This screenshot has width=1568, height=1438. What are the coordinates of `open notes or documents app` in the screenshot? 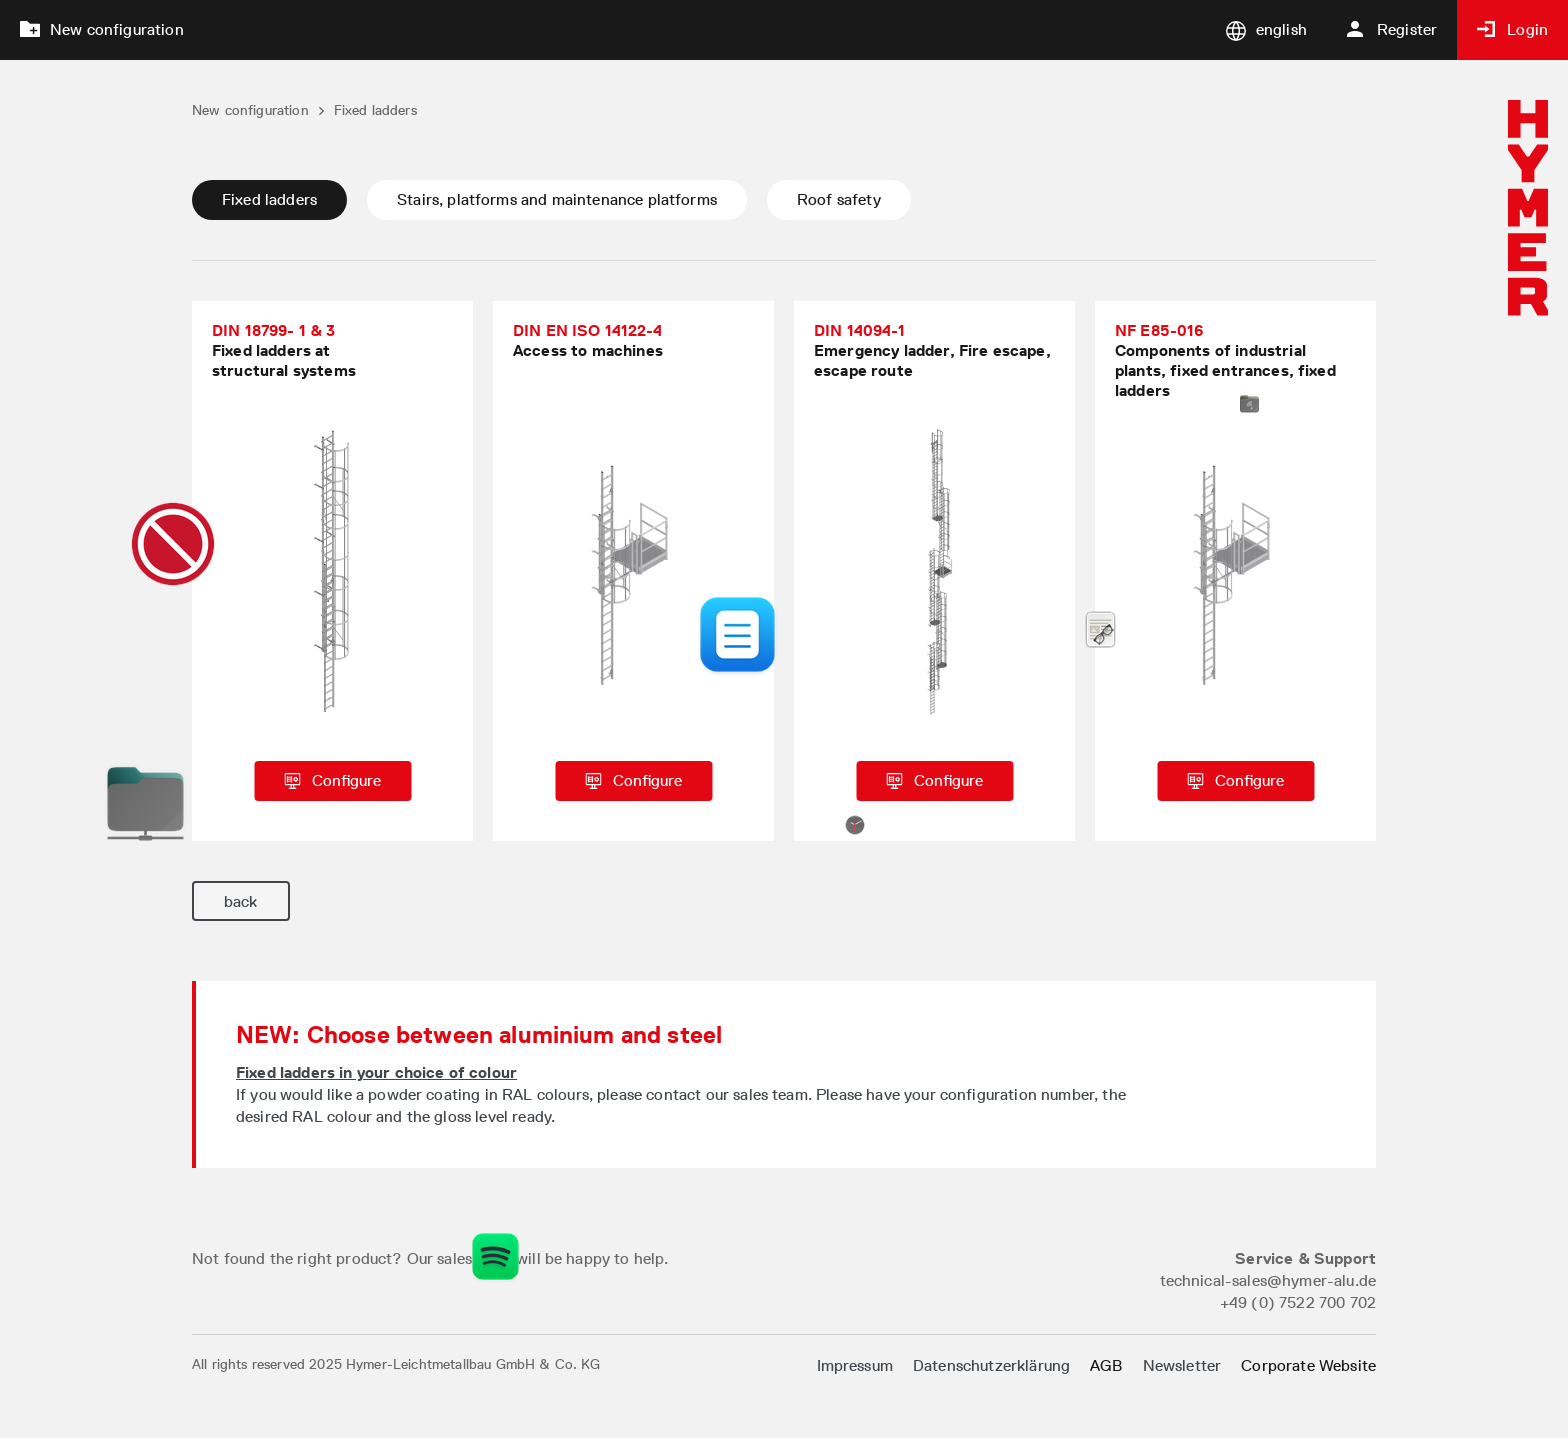 It's located at (737, 634).